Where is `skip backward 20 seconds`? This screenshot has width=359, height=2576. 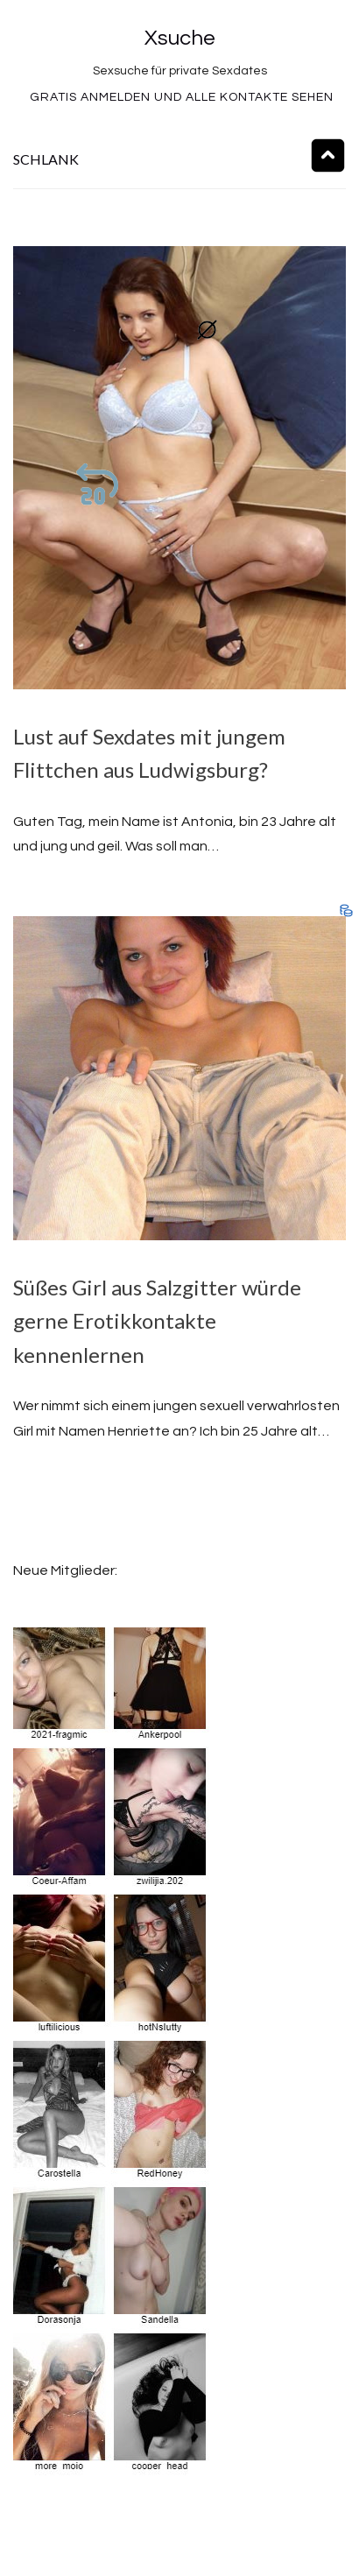
skip backward 20 seconds is located at coordinates (96, 485).